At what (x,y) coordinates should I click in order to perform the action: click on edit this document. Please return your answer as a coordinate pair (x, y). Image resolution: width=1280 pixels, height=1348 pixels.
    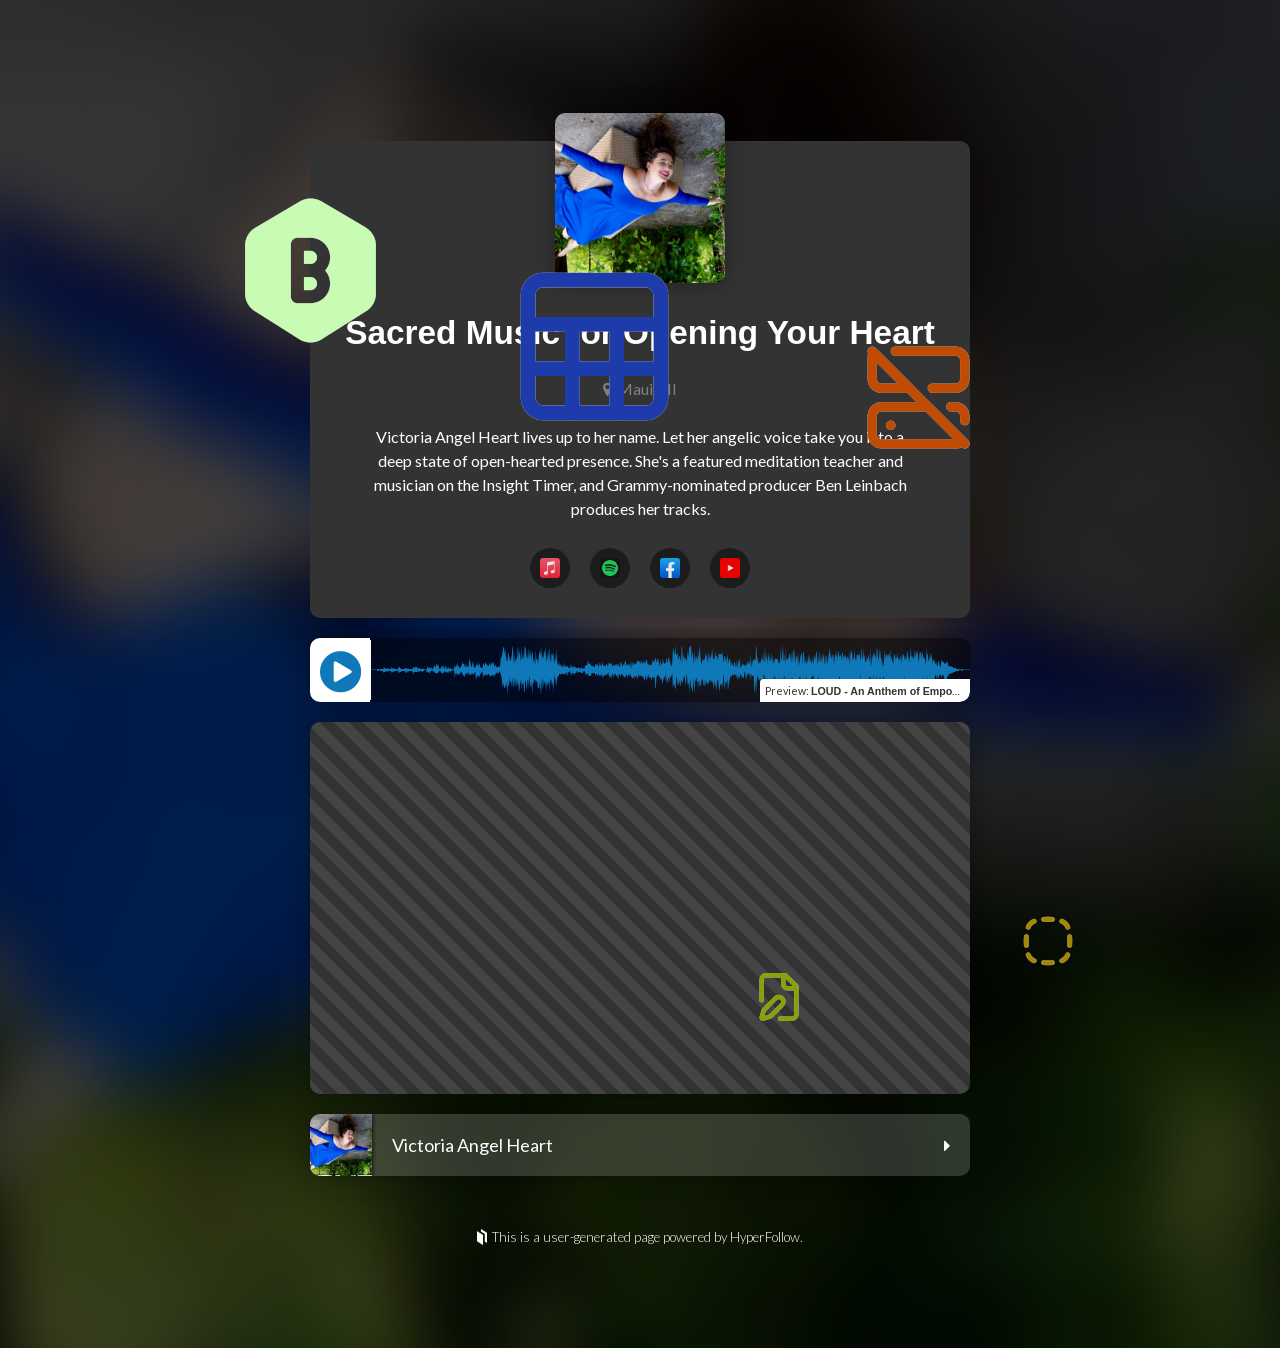
    Looking at the image, I should click on (779, 997).